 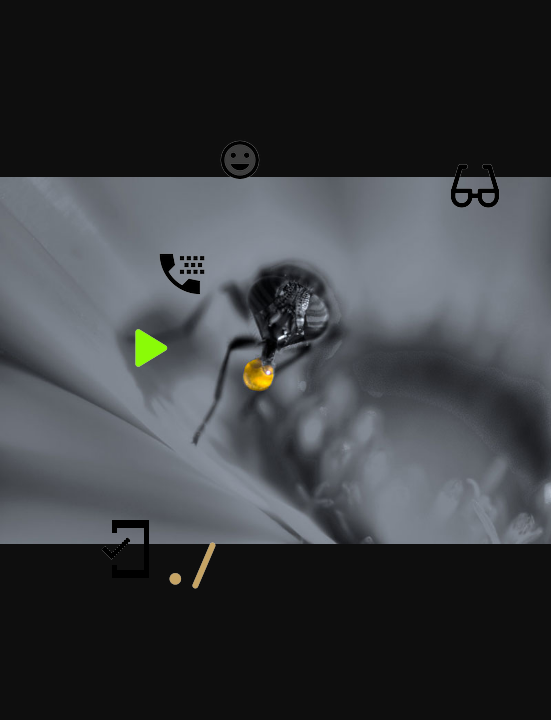 What do you see at coordinates (147, 348) in the screenshot?
I see `start or resume media playback` at bounding box center [147, 348].